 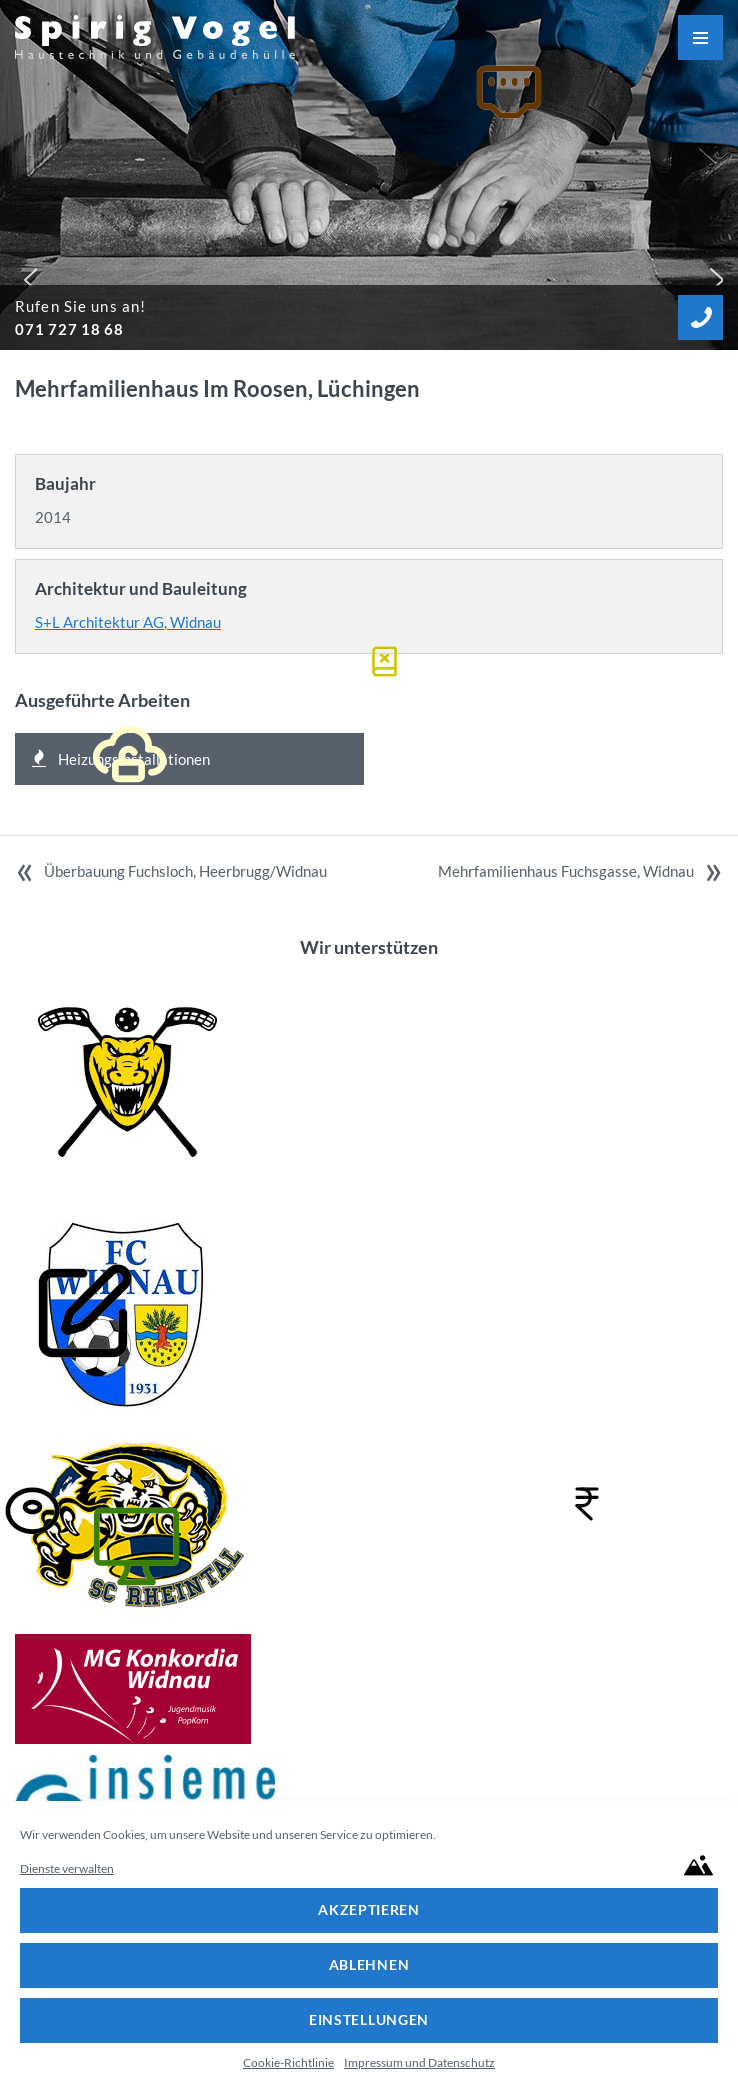 What do you see at coordinates (136, 1546) in the screenshot?
I see `view on desktop device` at bounding box center [136, 1546].